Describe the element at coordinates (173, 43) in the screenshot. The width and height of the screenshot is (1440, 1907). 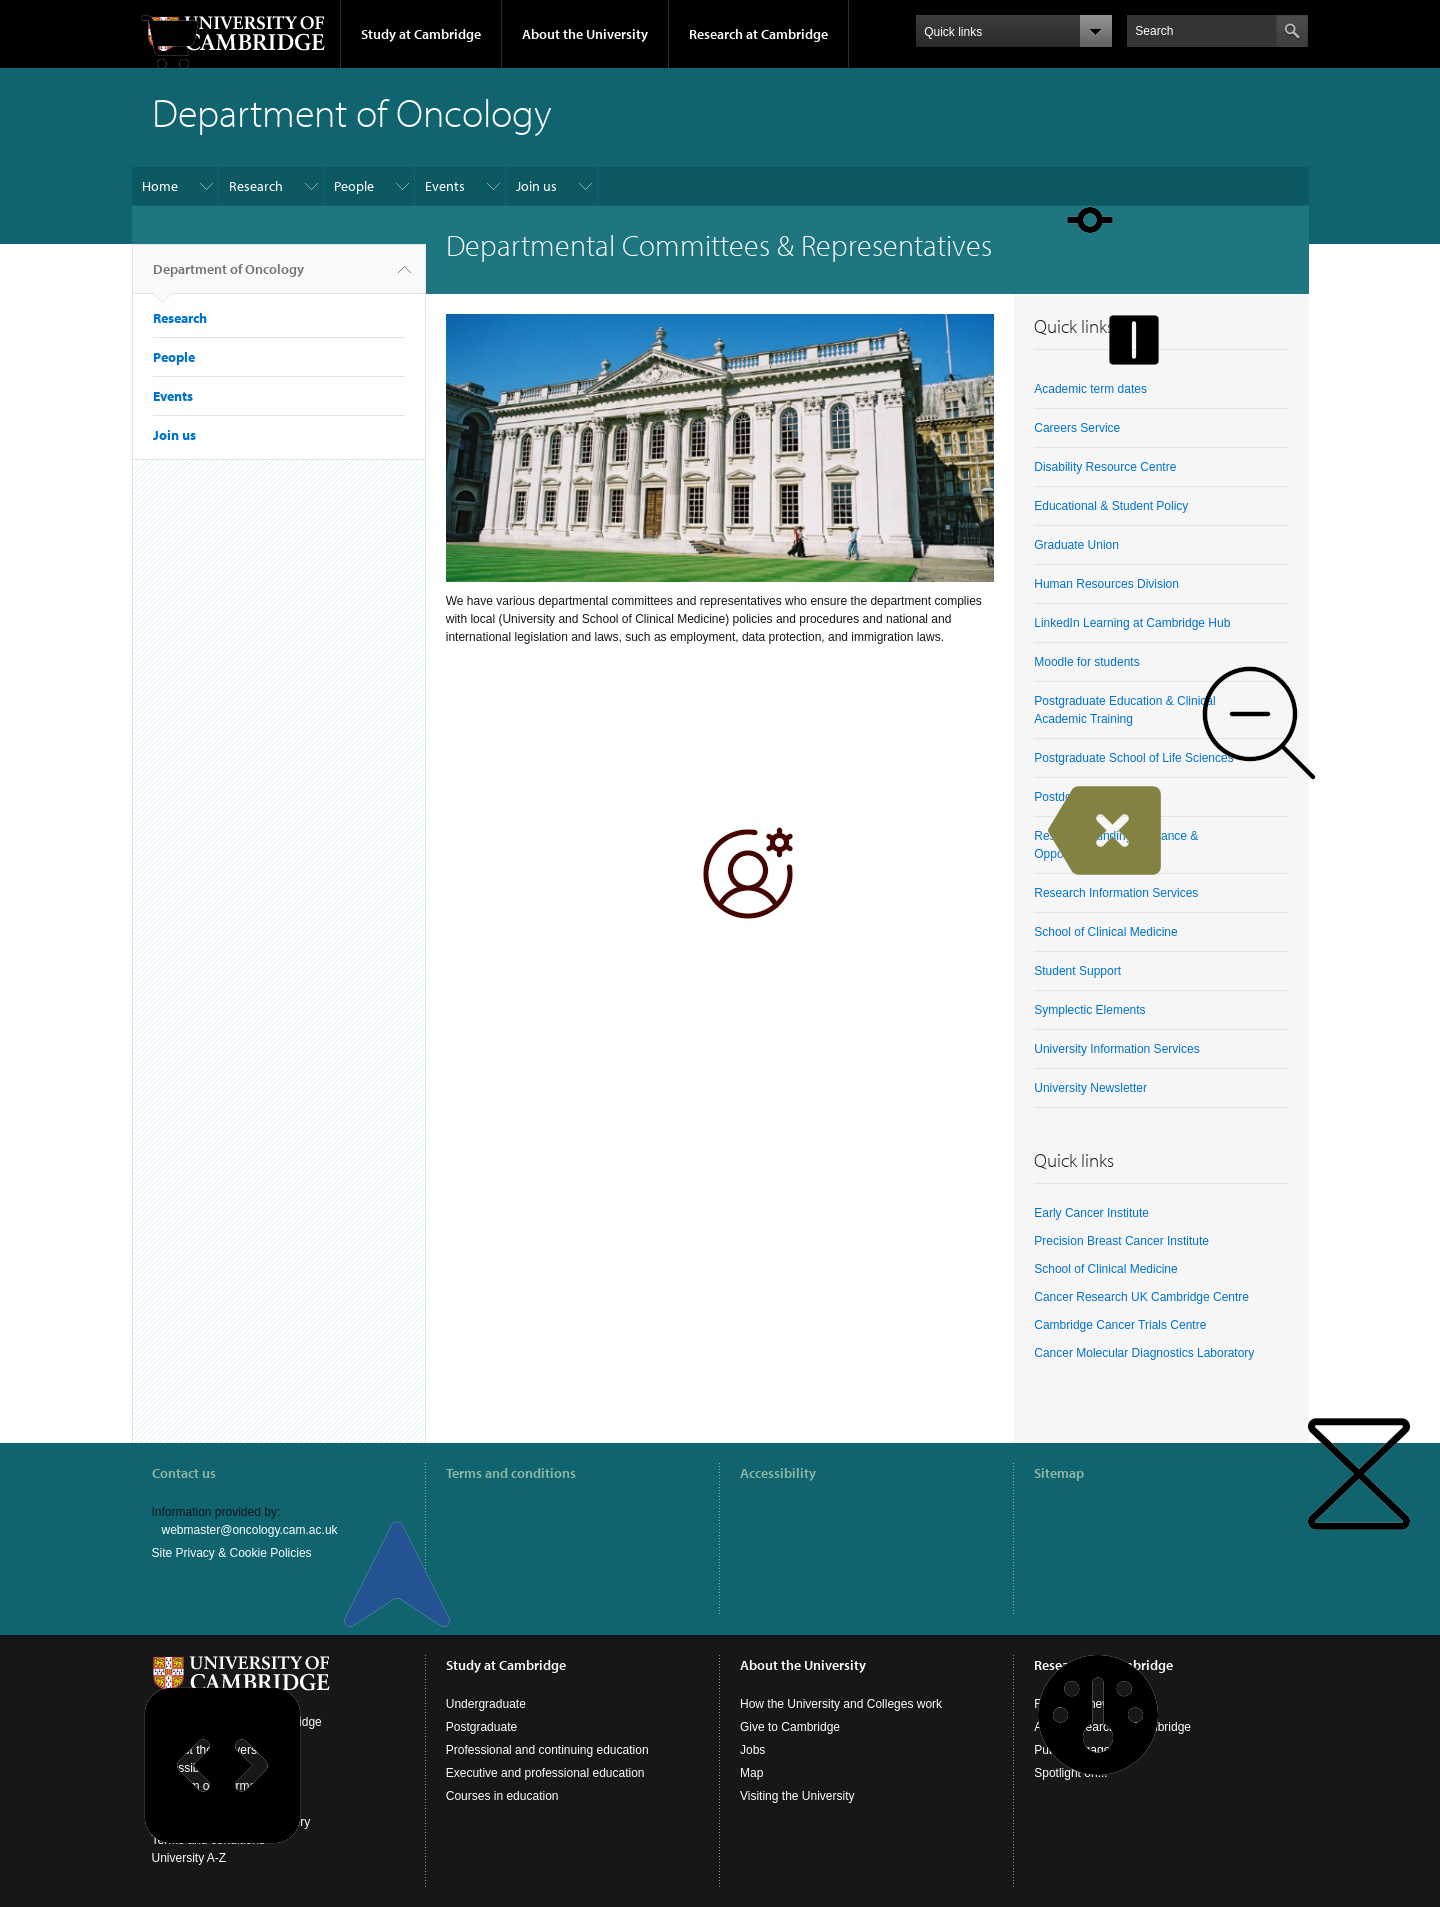
I see `view your shopping cart` at that location.